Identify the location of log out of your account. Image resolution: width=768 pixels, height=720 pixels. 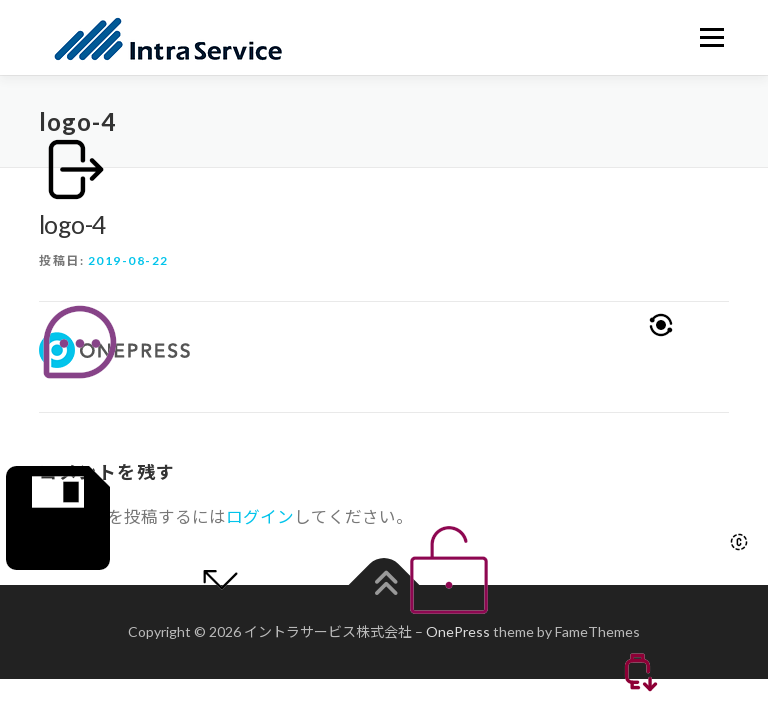
(71, 169).